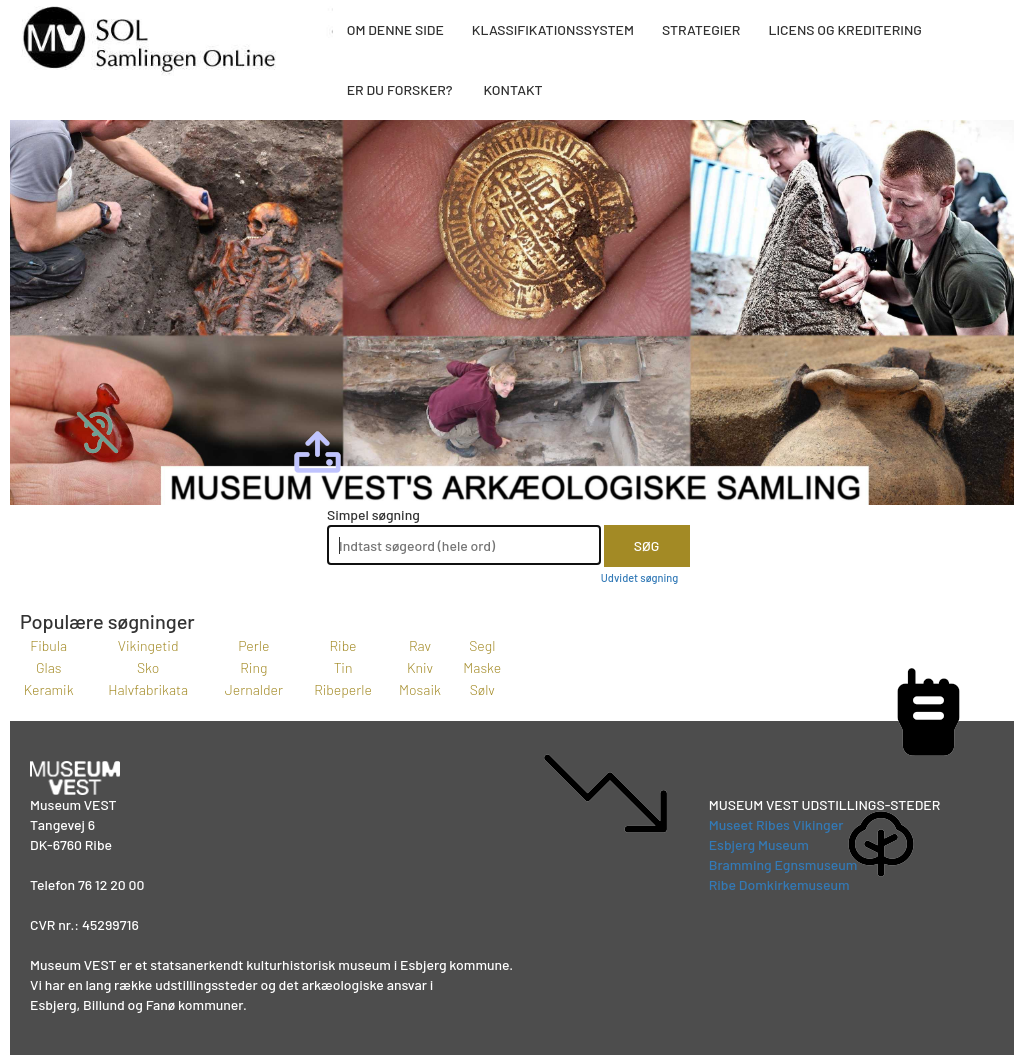 The height and width of the screenshot is (1055, 1024). I want to click on access nature or outdoor-related content, so click(881, 844).